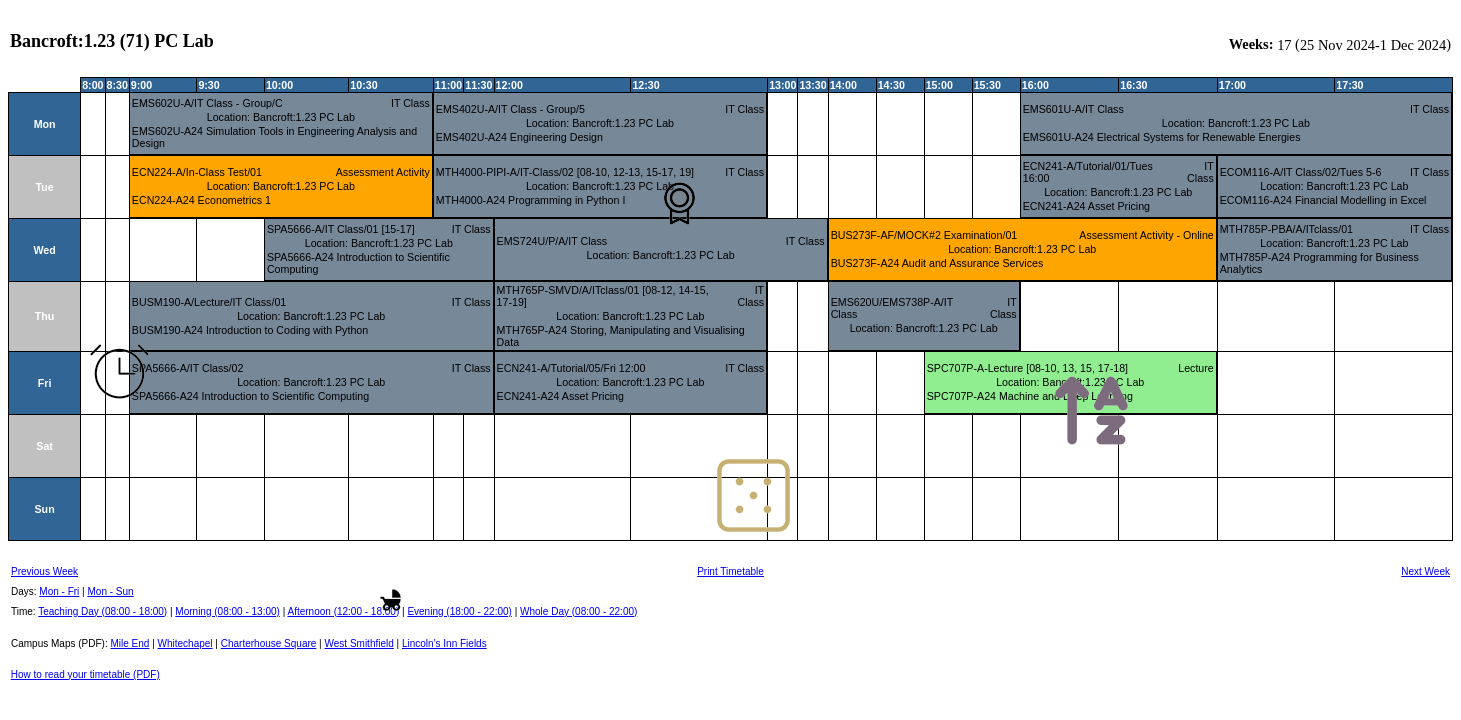  Describe the element at coordinates (119, 371) in the screenshot. I see `set or manage alarms` at that location.